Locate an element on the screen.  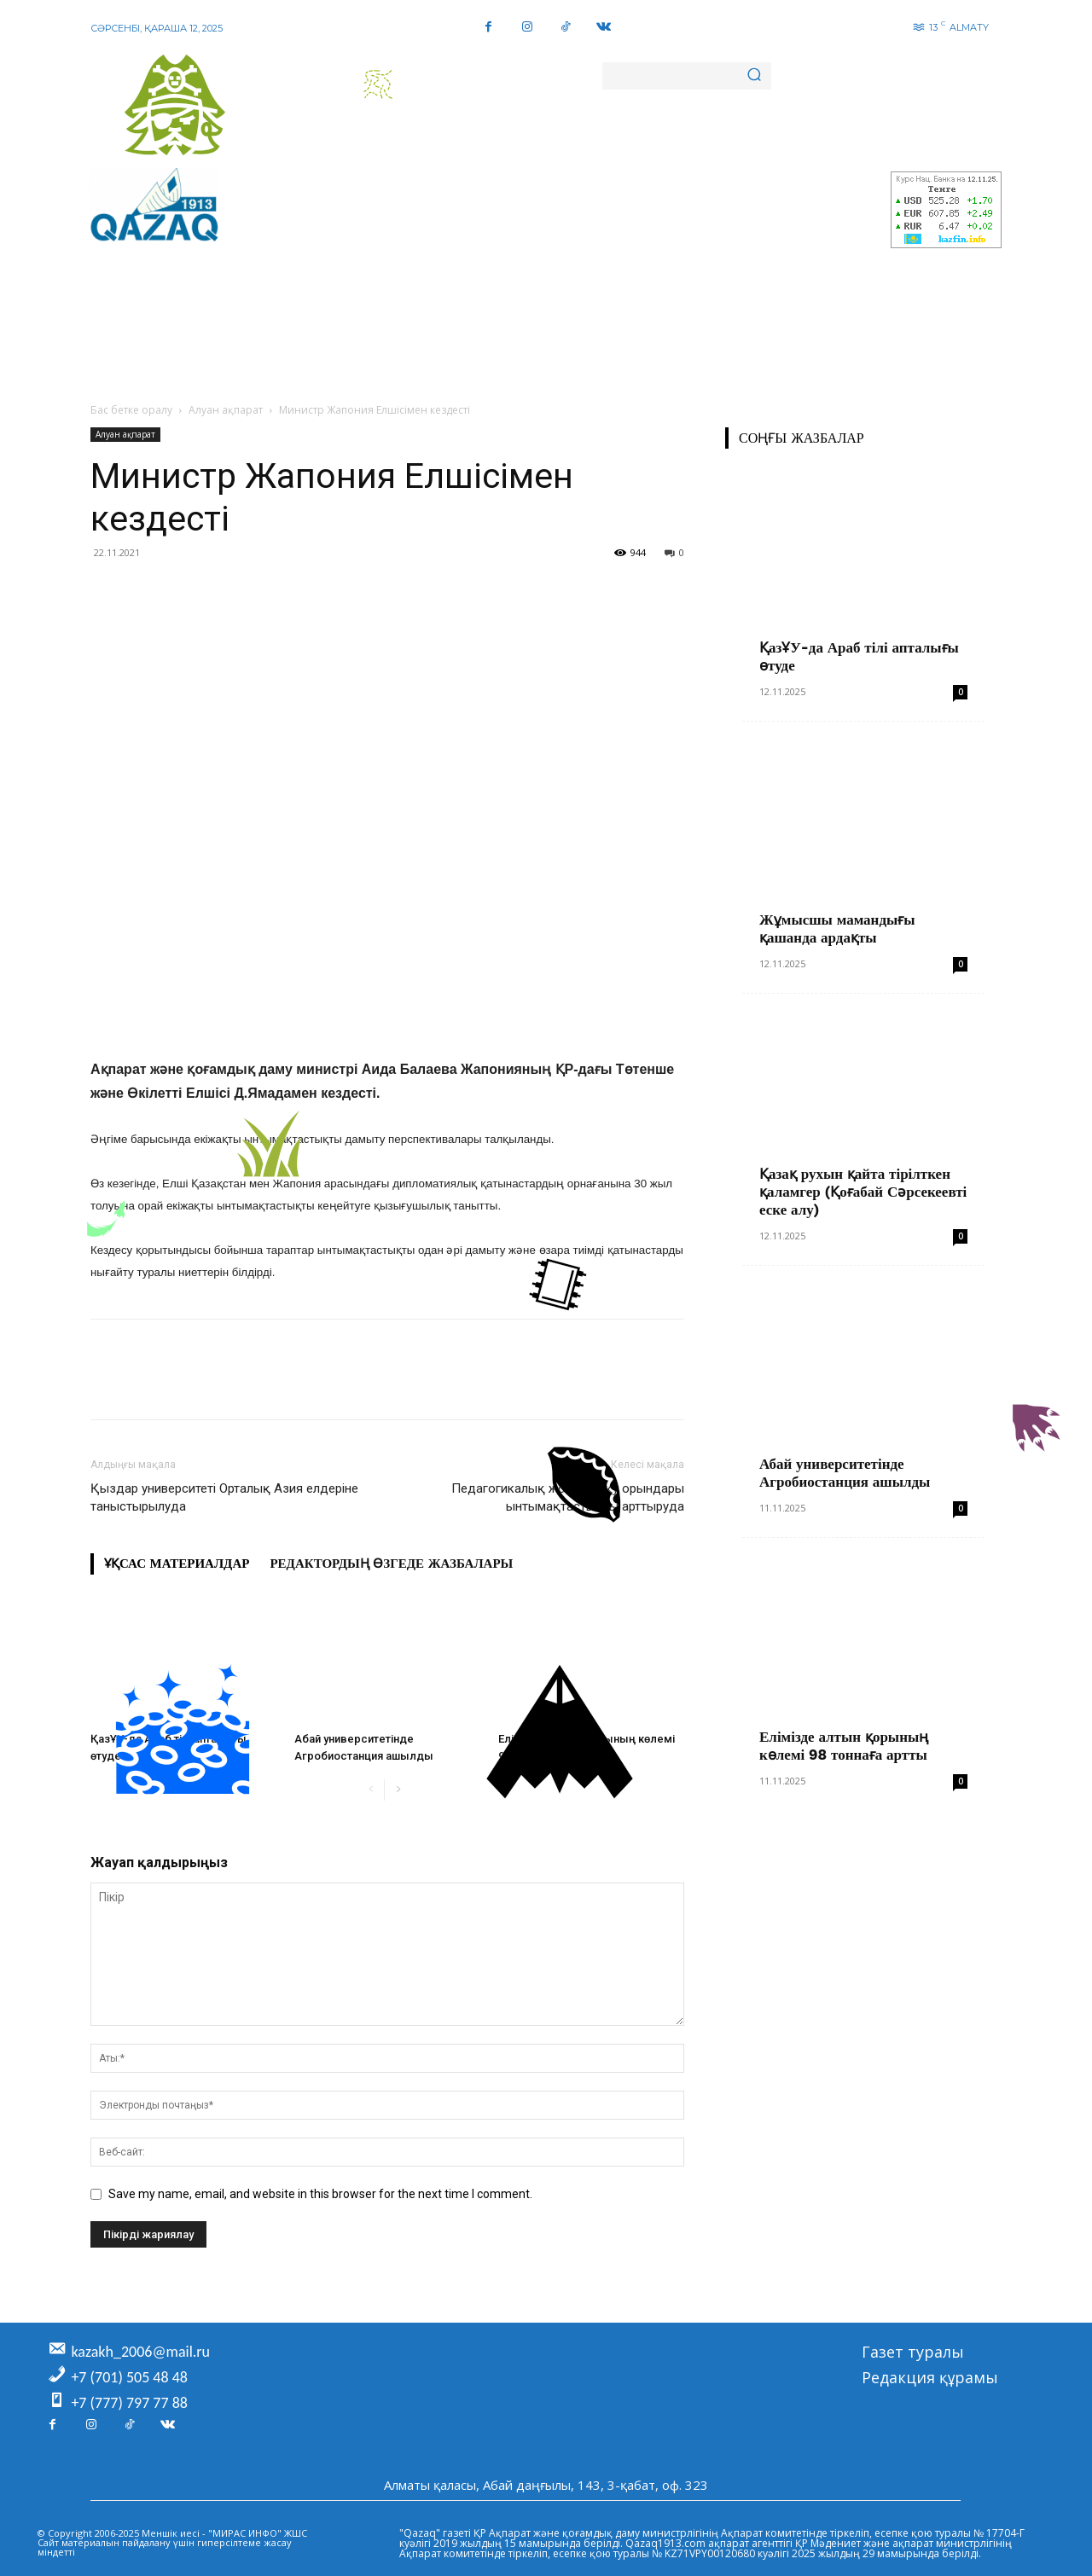
launch or deploy an application is located at coordinates (106, 1217).